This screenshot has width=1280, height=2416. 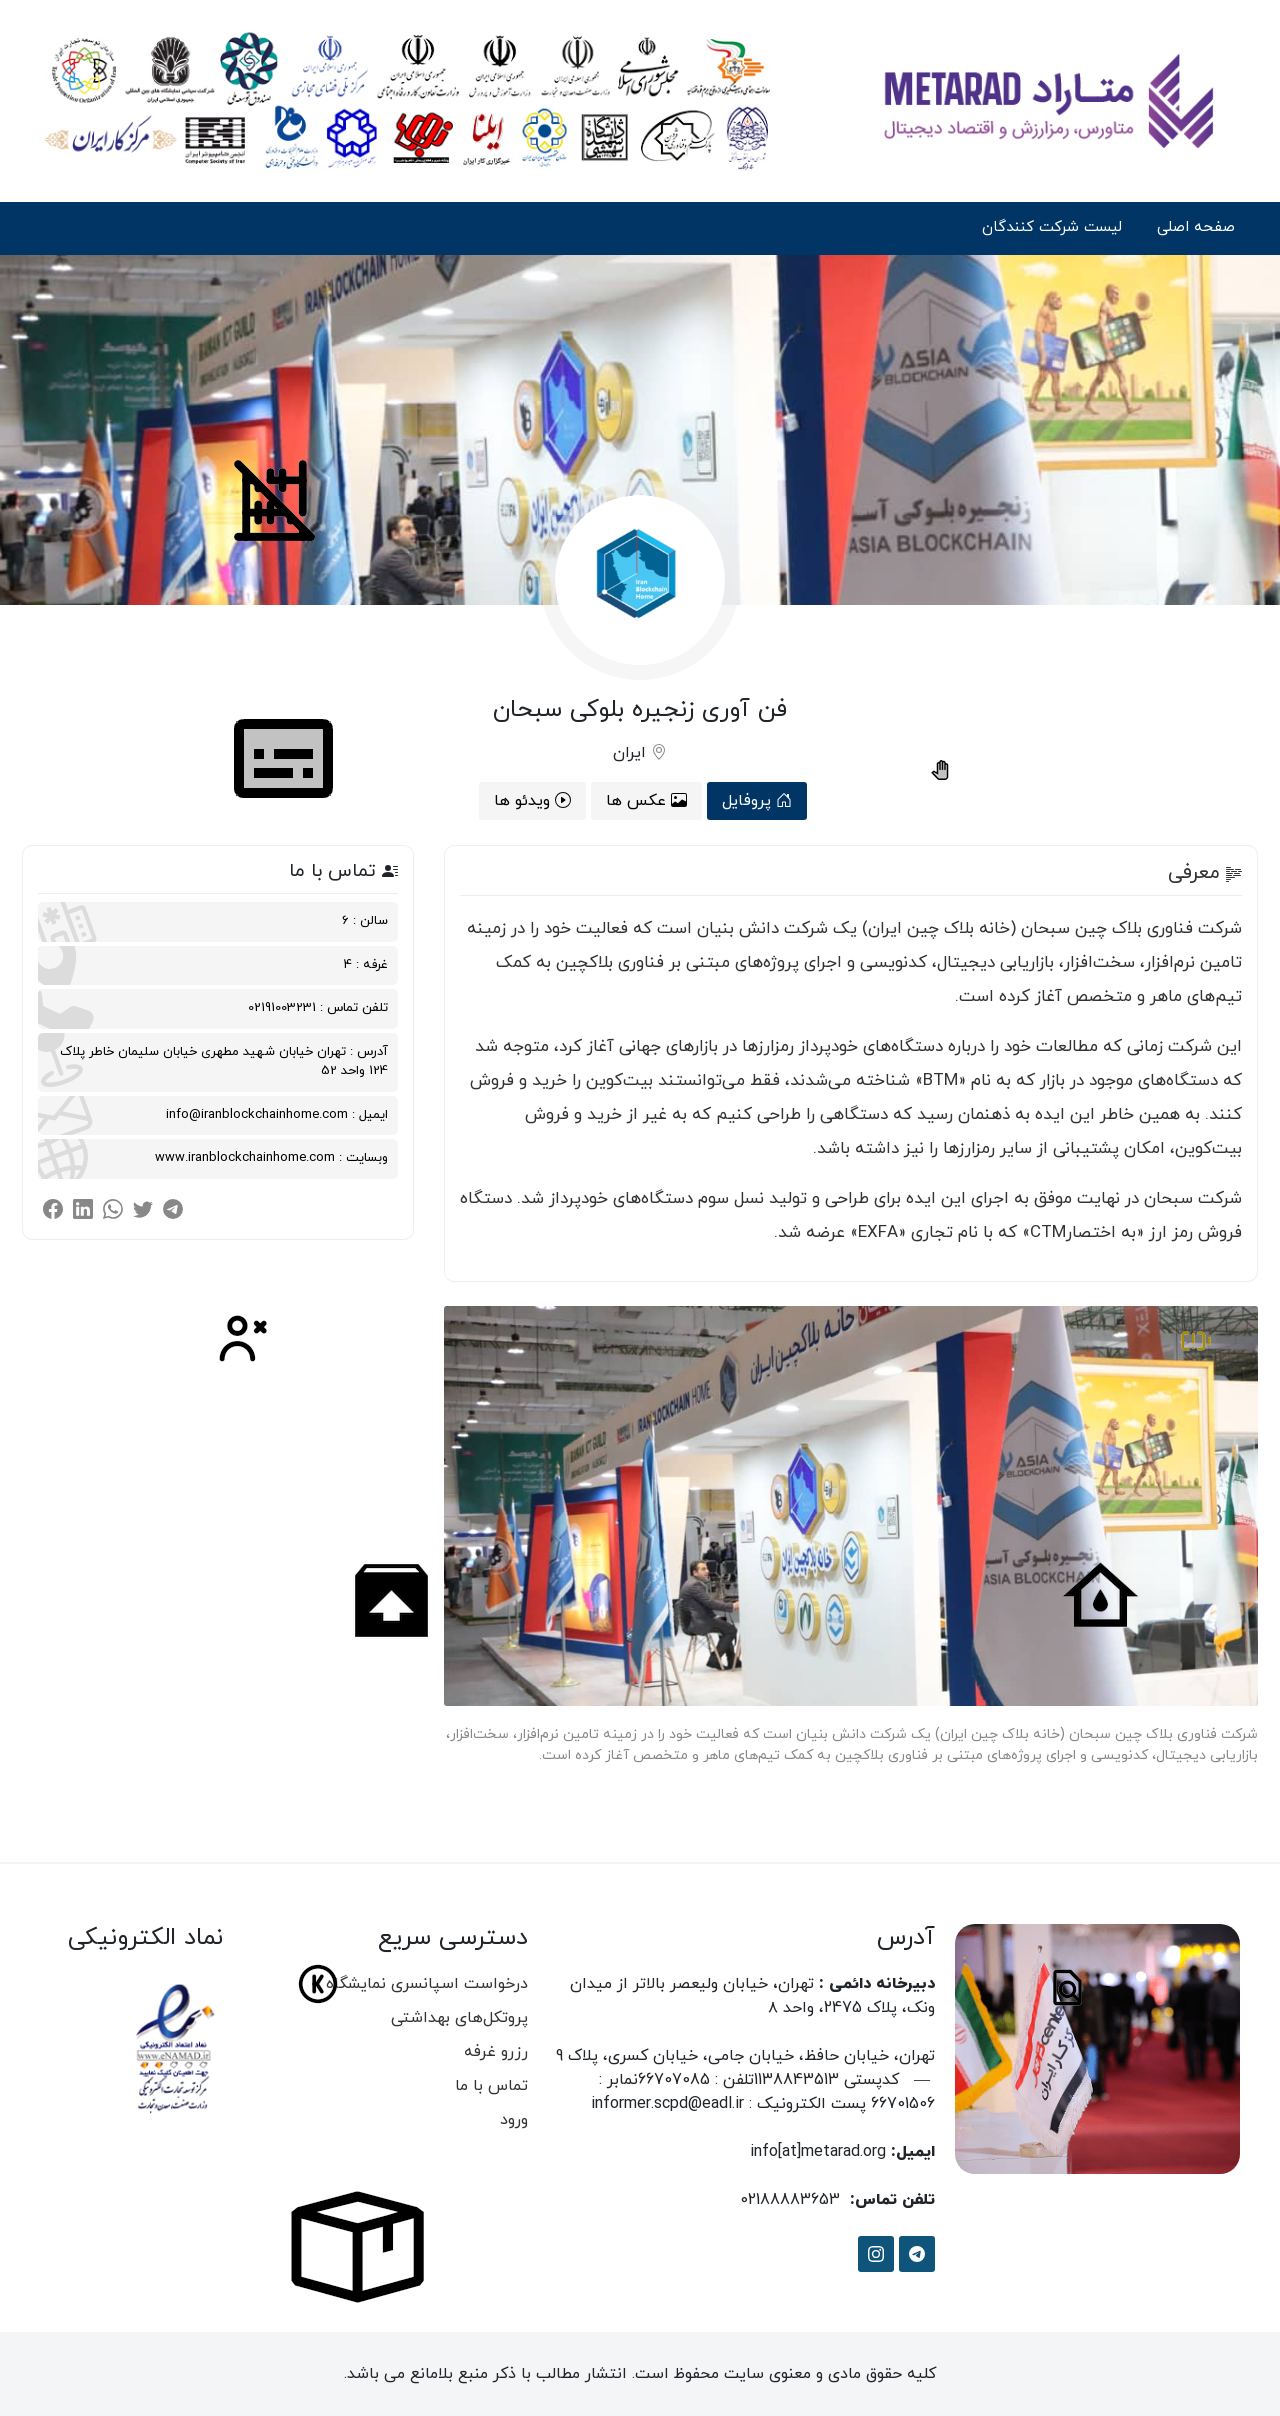 What do you see at coordinates (1067, 1987) in the screenshot?
I see `search within the current document` at bounding box center [1067, 1987].